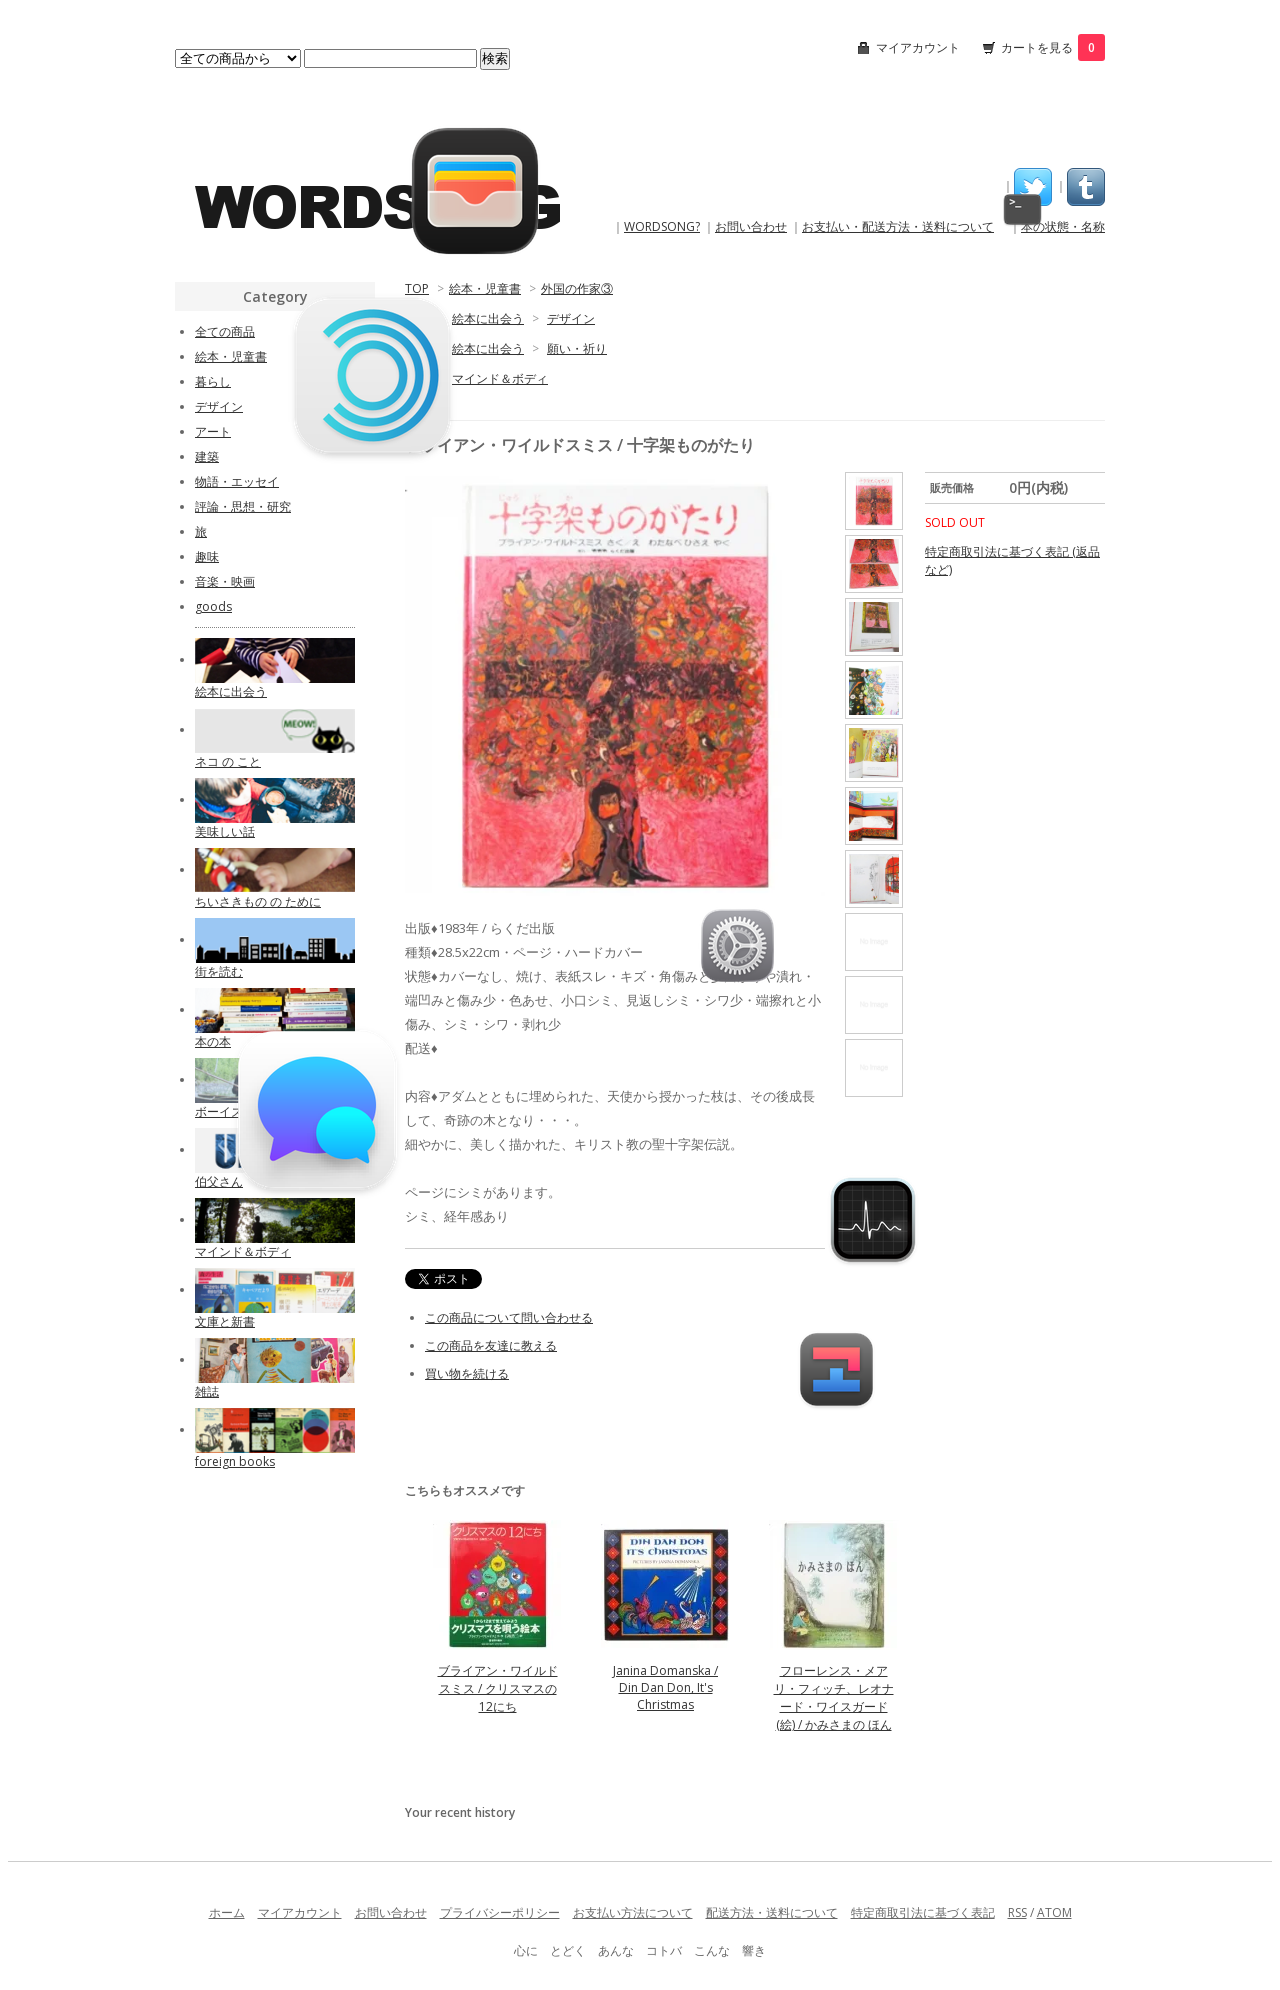  Describe the element at coordinates (372, 375) in the screenshot. I see `open alvr virtual reality streaming app` at that location.